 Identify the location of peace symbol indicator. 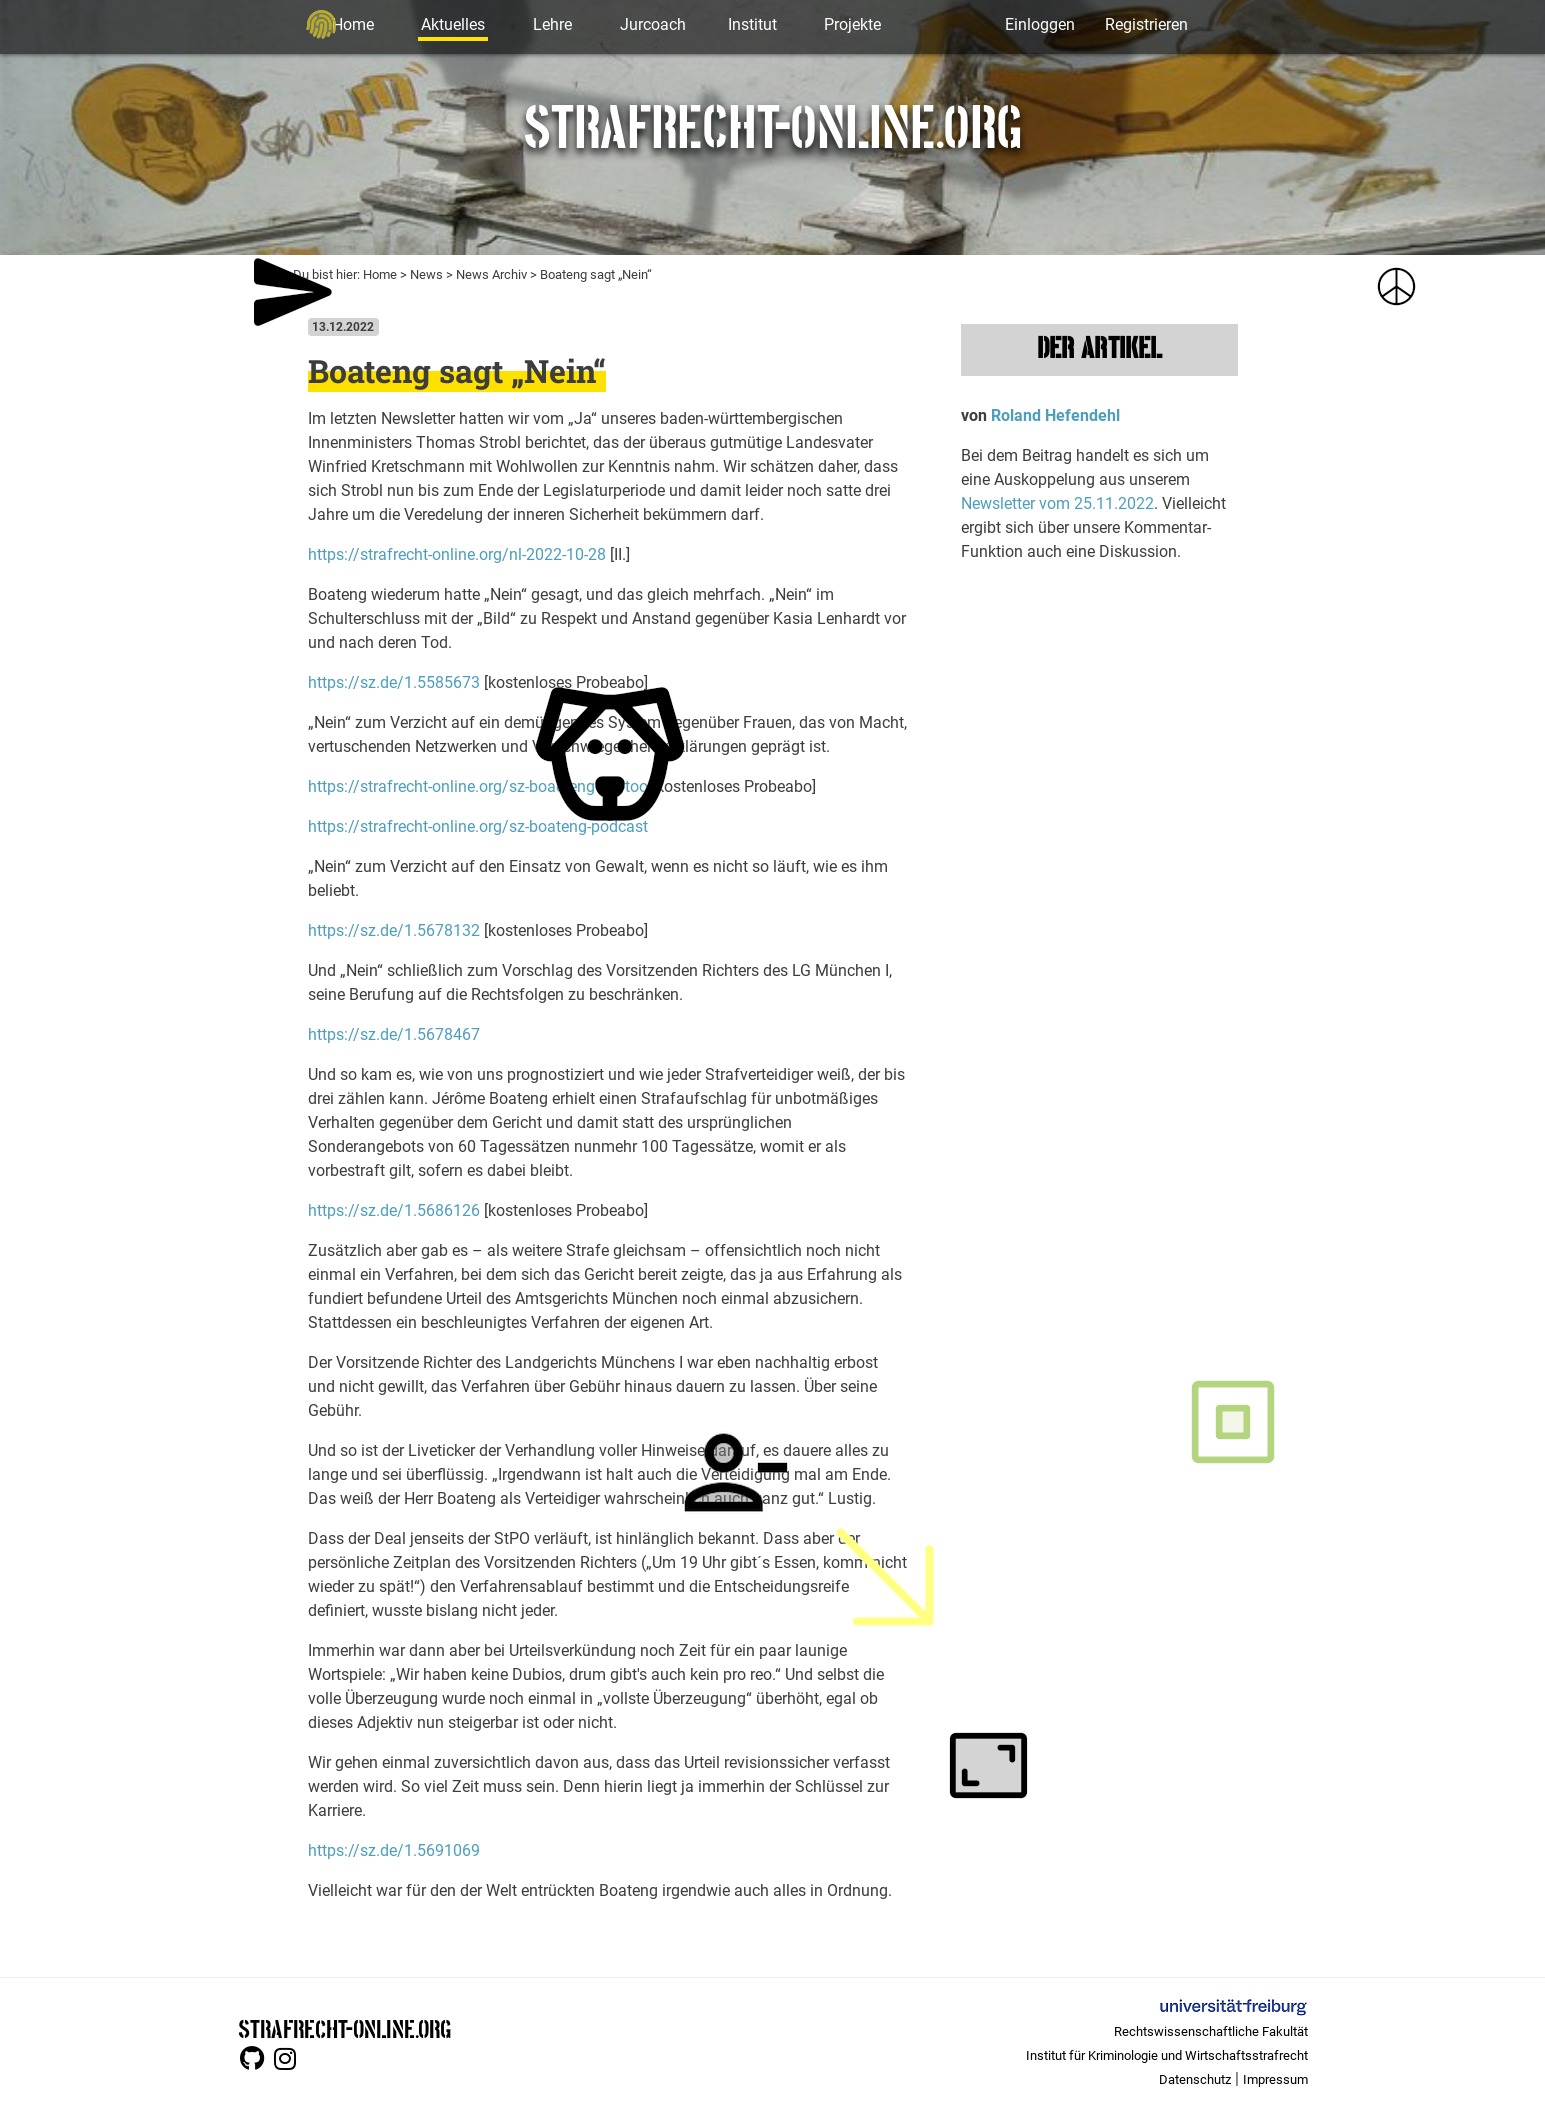
(1396, 286).